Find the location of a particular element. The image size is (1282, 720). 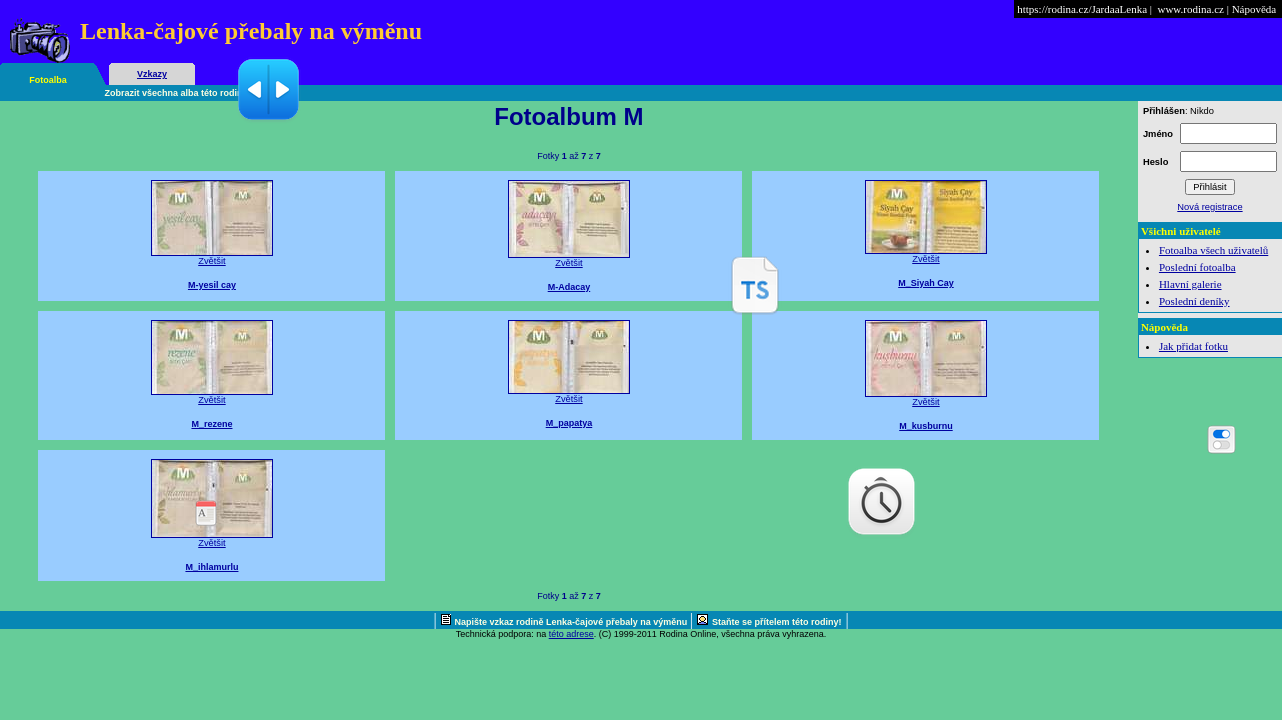

open gnome tweaks application is located at coordinates (1221, 439).